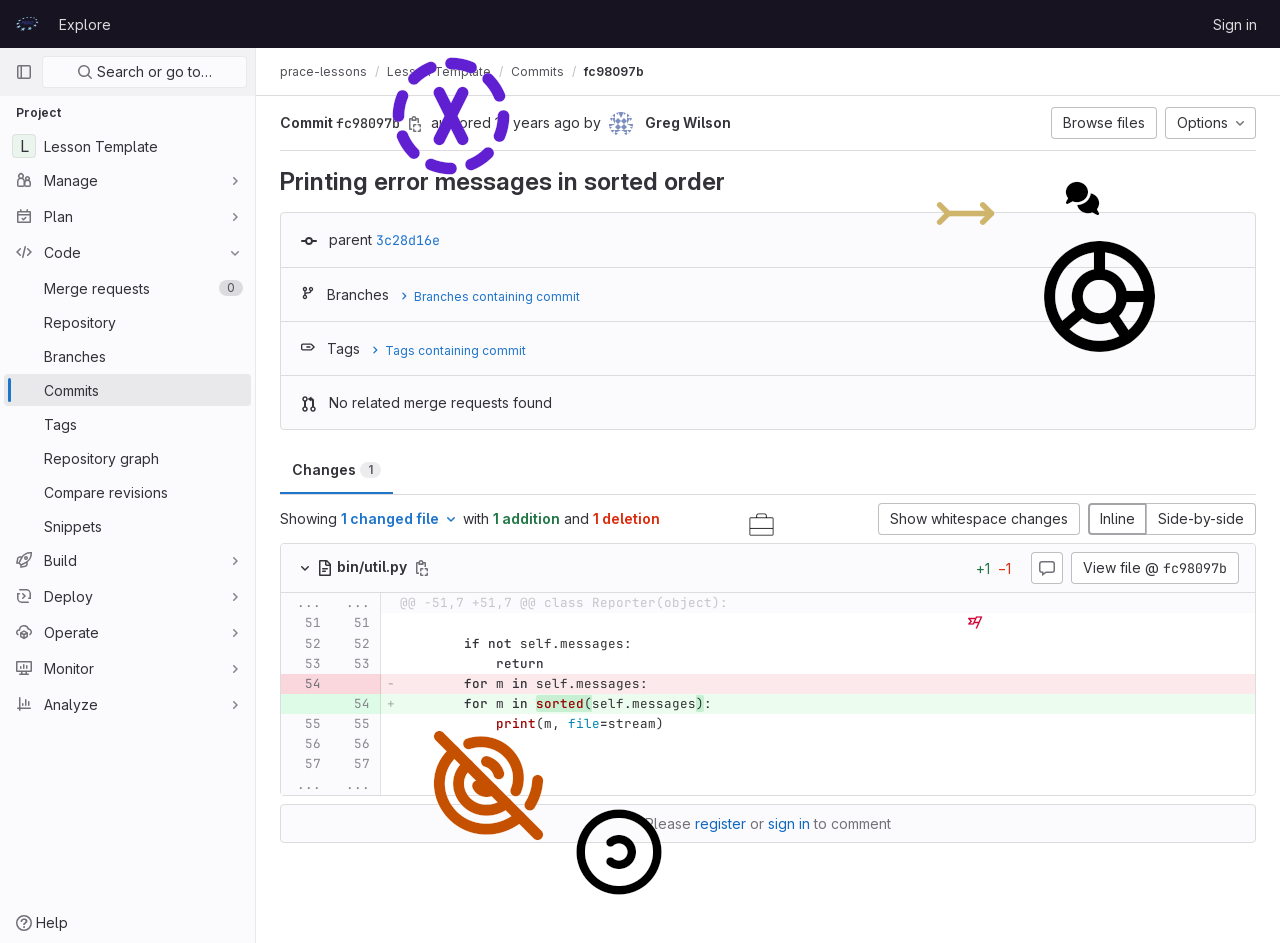 Image resolution: width=1280 pixels, height=943 pixels. I want to click on cancel or remove a pending action, so click(451, 116).